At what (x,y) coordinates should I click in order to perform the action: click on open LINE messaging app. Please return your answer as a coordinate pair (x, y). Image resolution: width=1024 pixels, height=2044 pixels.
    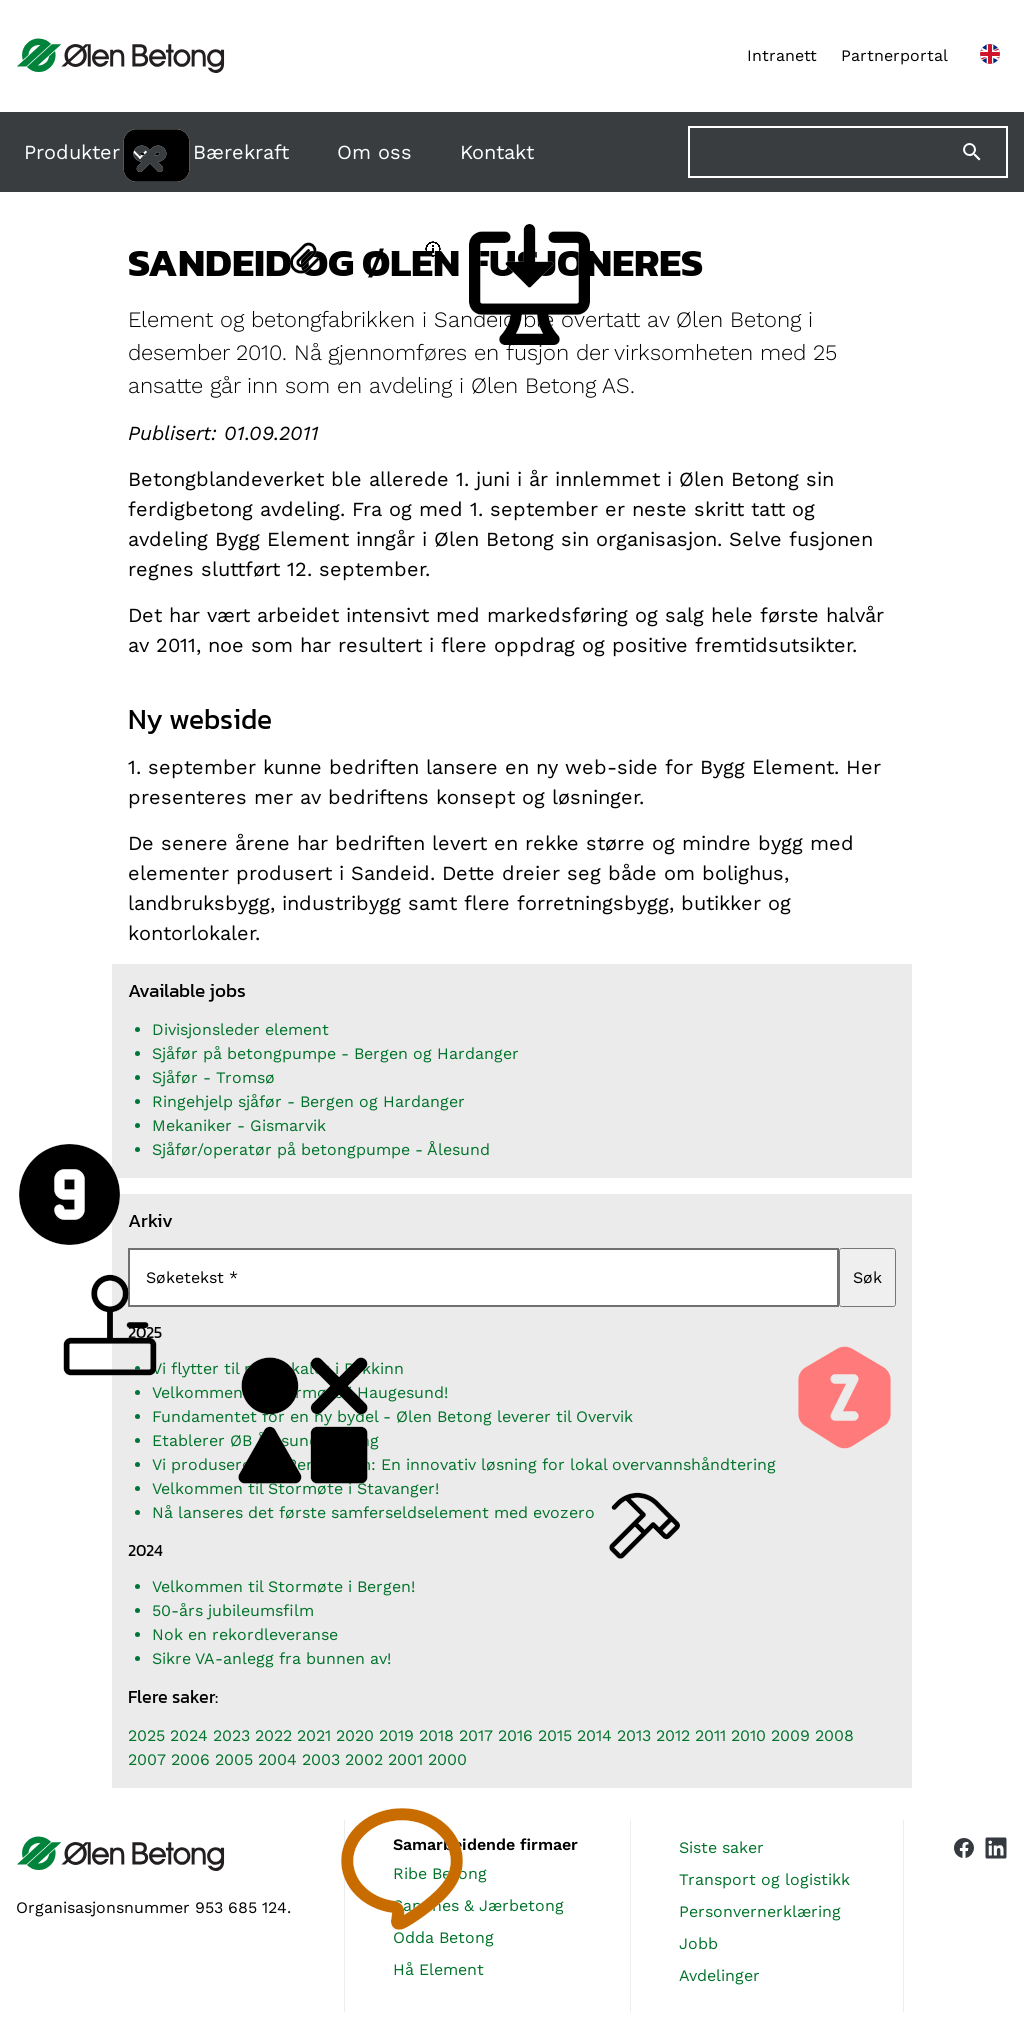
    Looking at the image, I should click on (402, 1869).